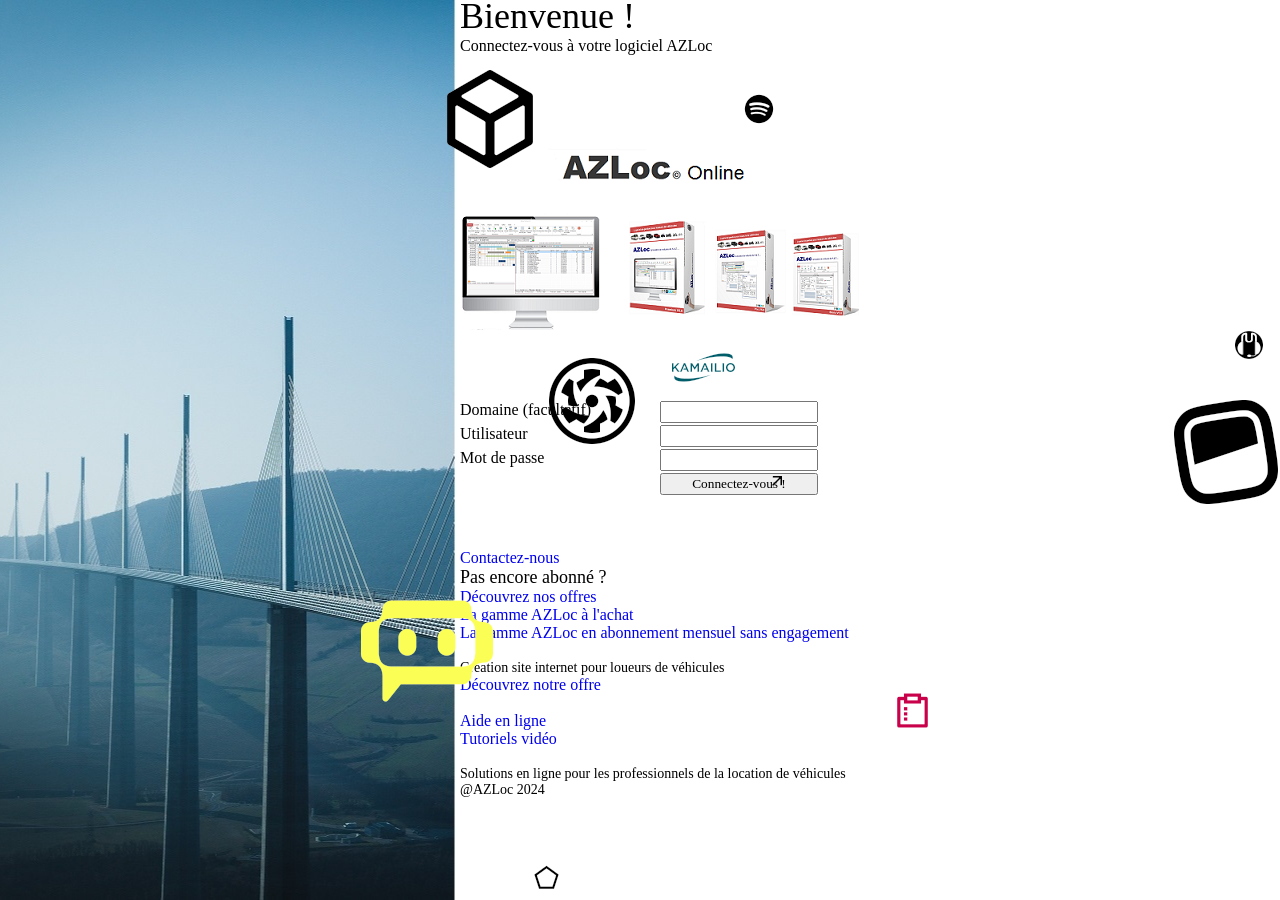 This screenshot has height=900, width=1280. What do you see at coordinates (1249, 345) in the screenshot?
I see `open mumble voice chat application` at bounding box center [1249, 345].